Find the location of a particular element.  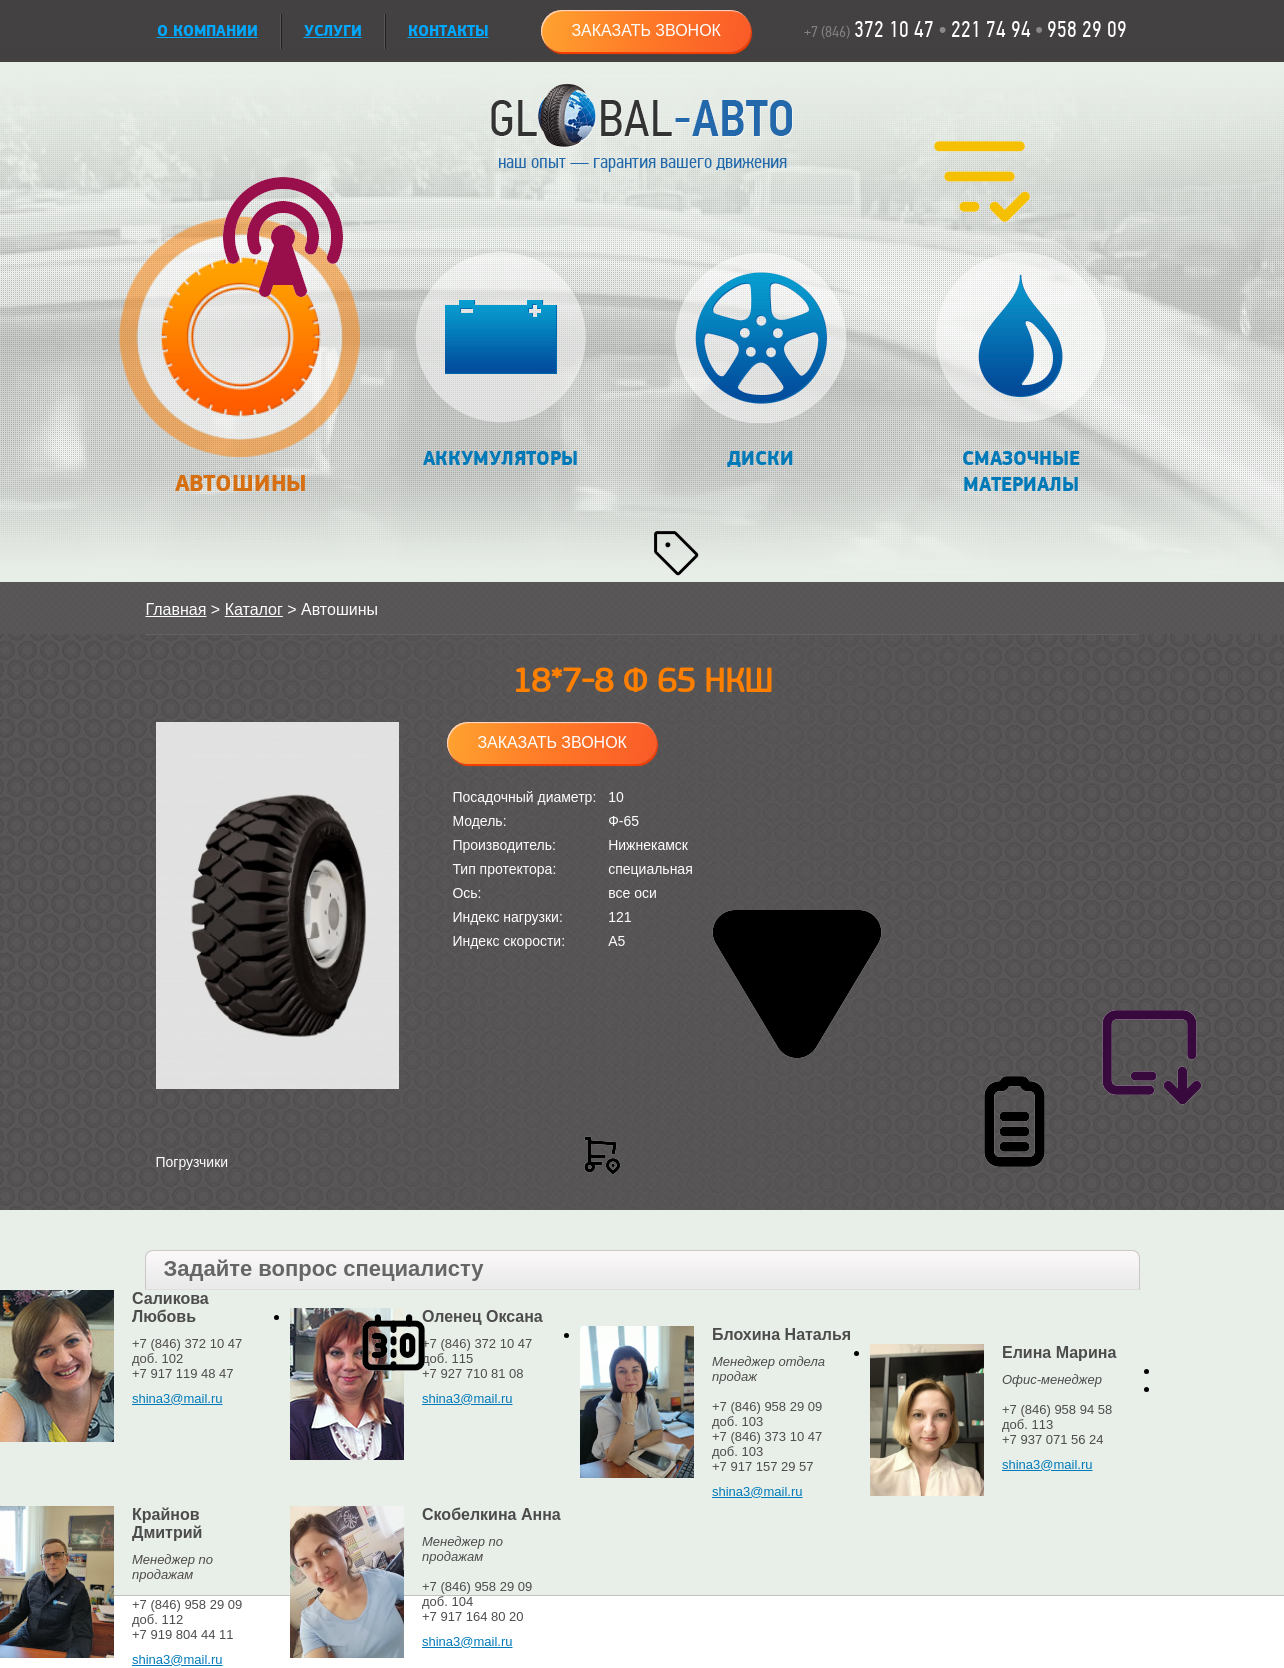

add or manage tags is located at coordinates (676, 553).